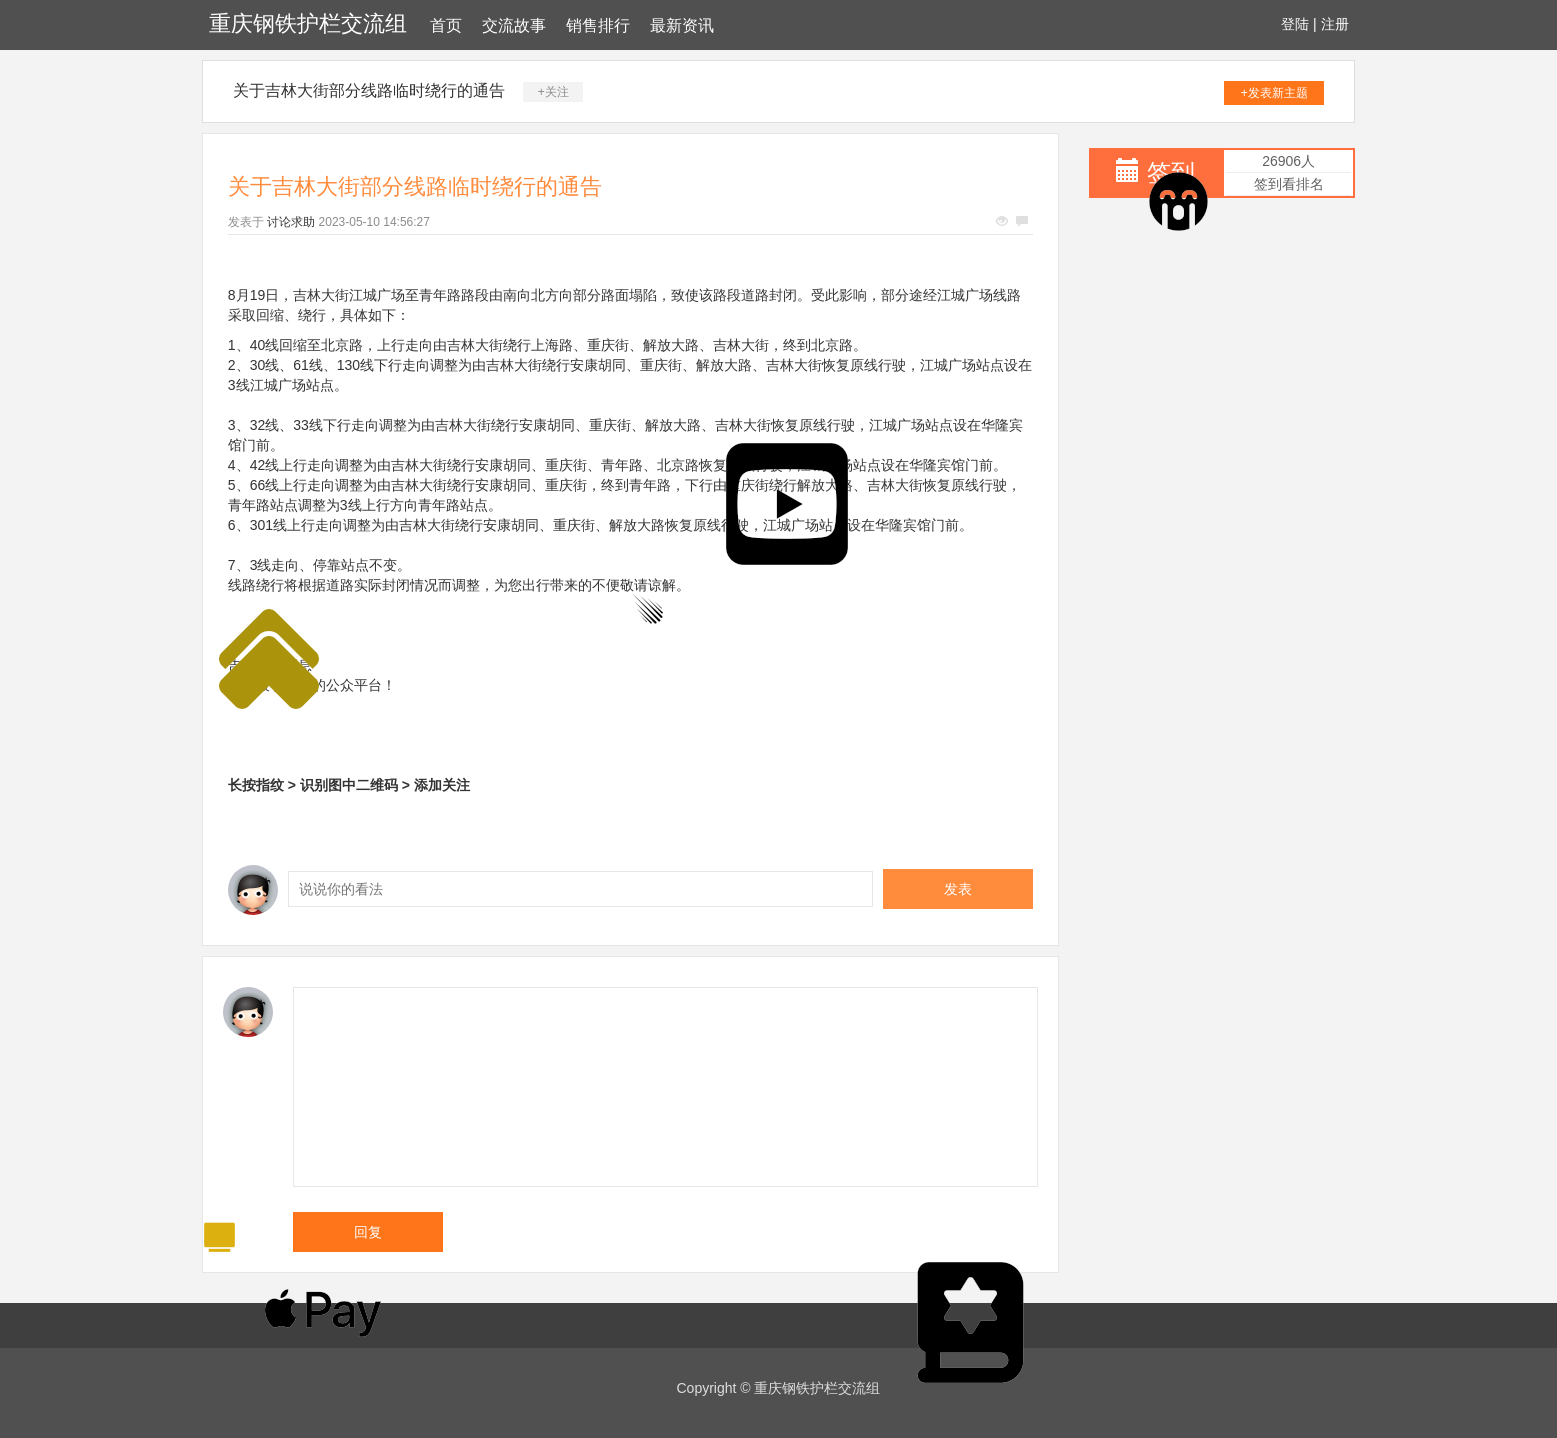 This screenshot has height=1438, width=1557. What do you see at coordinates (787, 504) in the screenshot?
I see `open youtube` at bounding box center [787, 504].